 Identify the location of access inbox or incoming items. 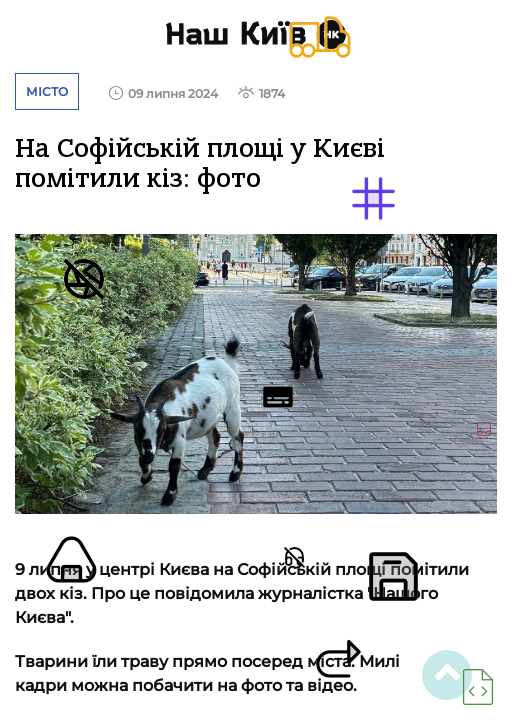
(484, 429).